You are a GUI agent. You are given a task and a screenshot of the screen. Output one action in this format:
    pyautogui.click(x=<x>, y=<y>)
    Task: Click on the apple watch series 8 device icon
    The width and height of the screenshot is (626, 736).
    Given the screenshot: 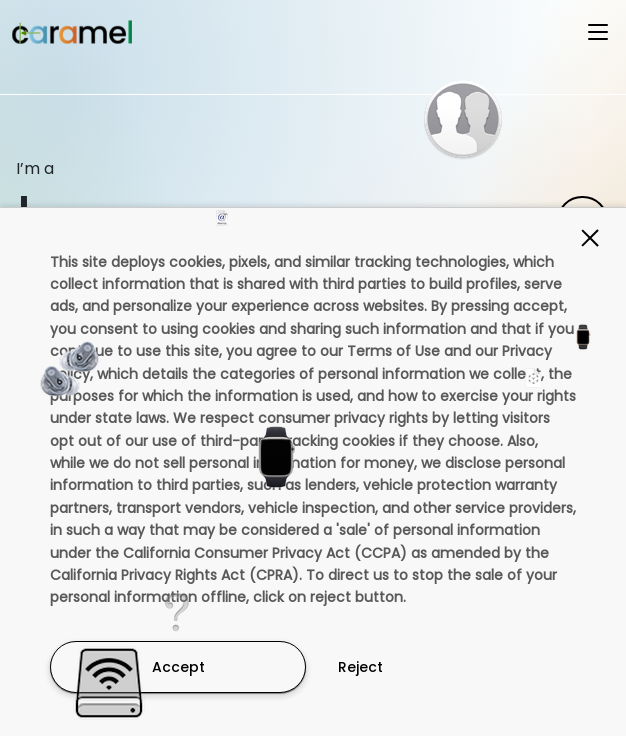 What is the action you would take?
    pyautogui.click(x=276, y=457)
    